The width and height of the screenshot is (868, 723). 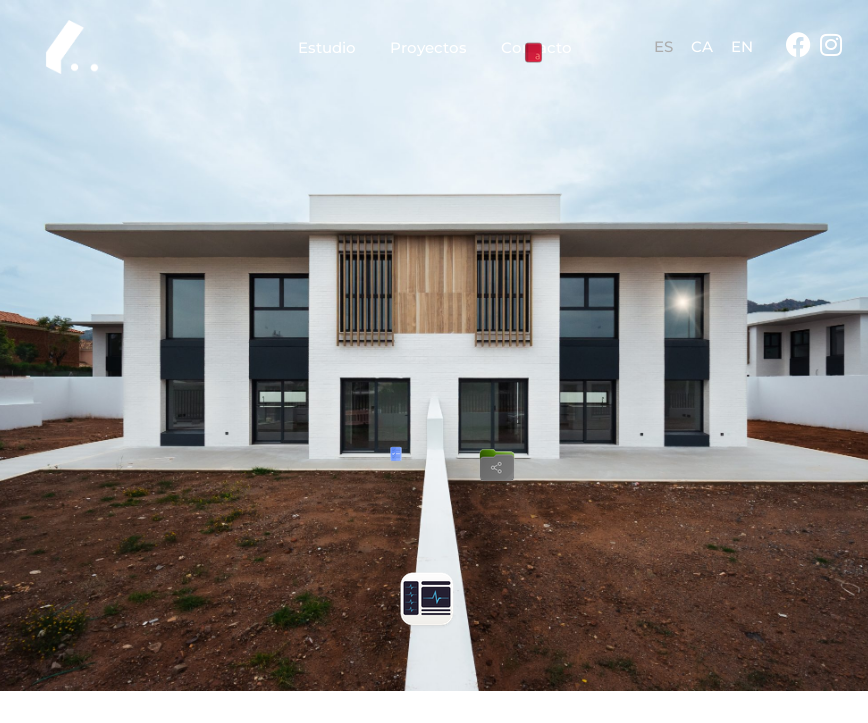 What do you see at coordinates (427, 599) in the screenshot?
I see `open mission center system monitor` at bounding box center [427, 599].